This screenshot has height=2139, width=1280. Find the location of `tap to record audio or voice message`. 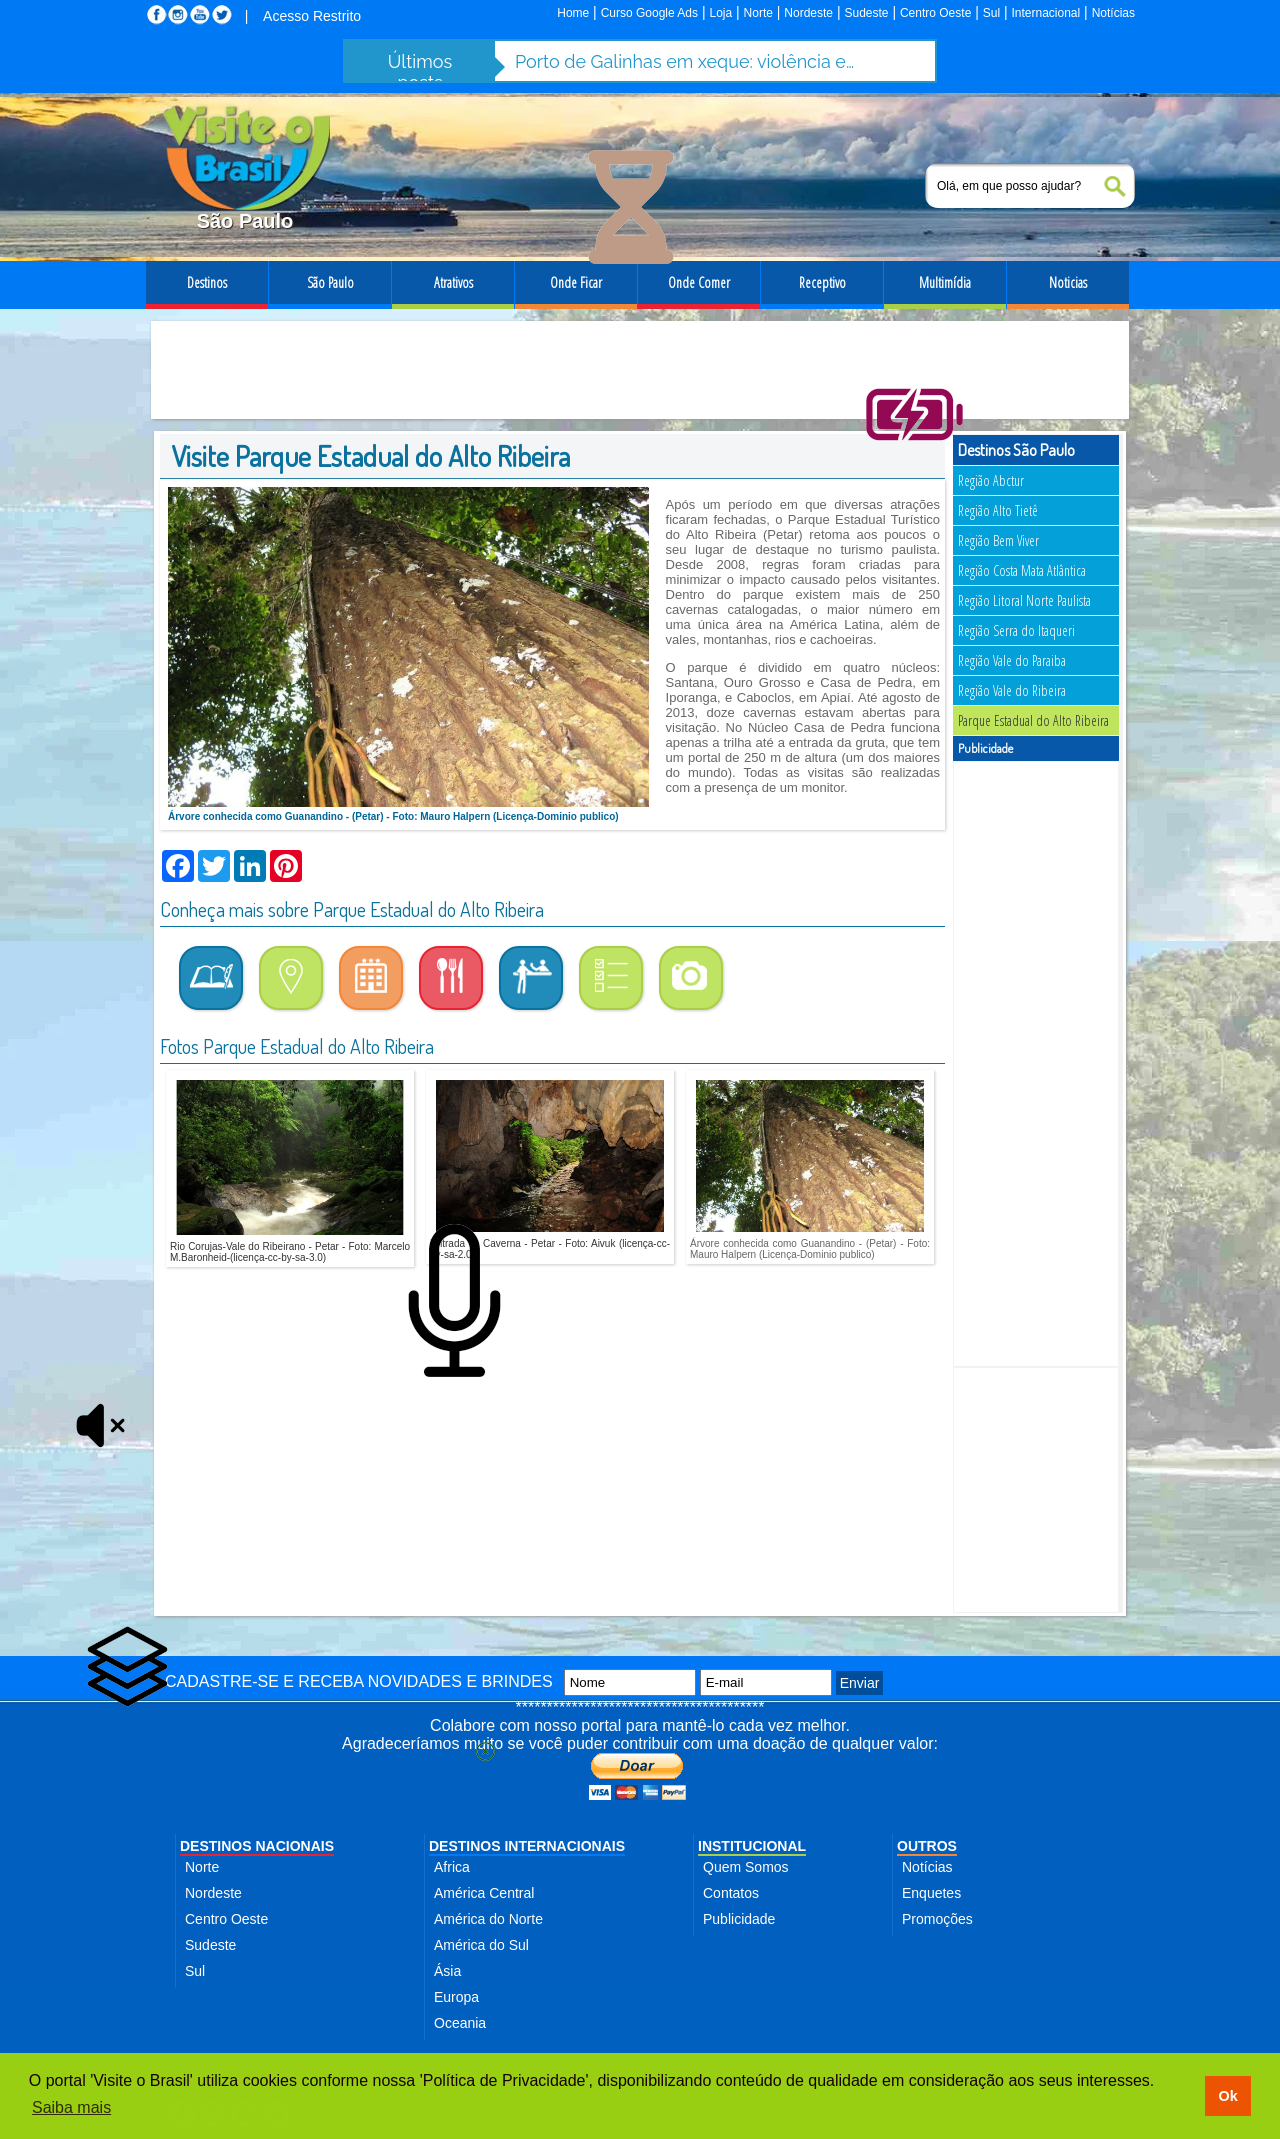

tap to record audio or voice message is located at coordinates (454, 1300).